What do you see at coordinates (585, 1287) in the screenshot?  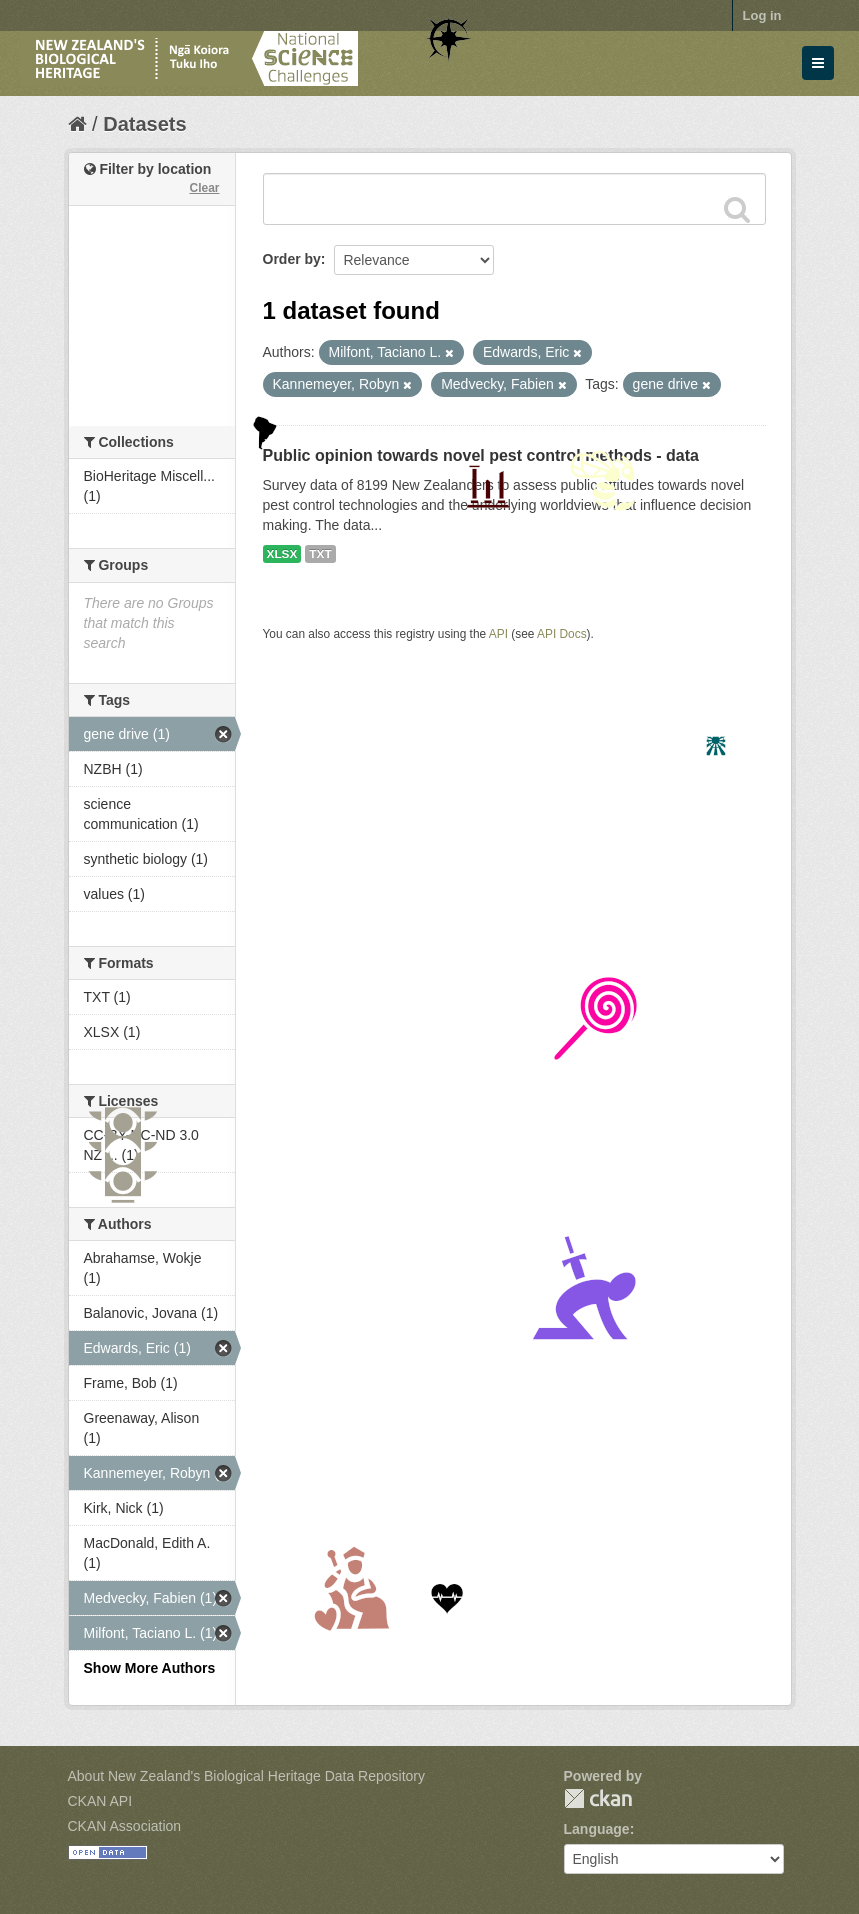 I see `indicates a backstab or stealth attack ability` at bounding box center [585, 1287].